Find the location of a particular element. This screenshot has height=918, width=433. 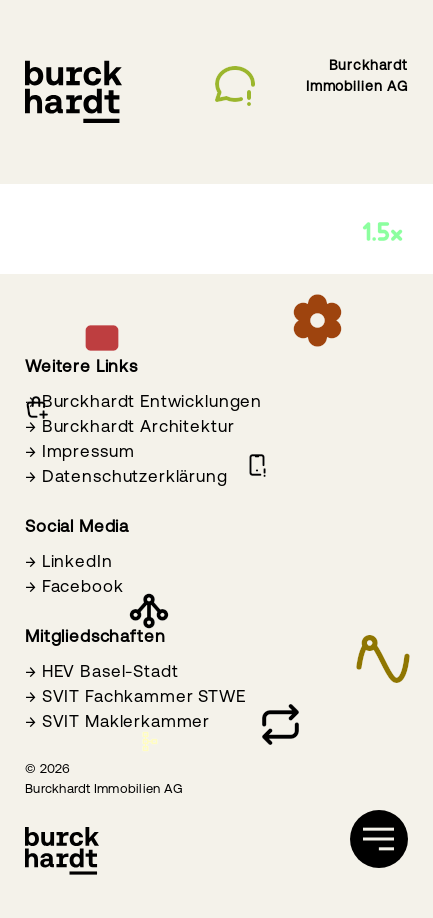

indicates an urgent or important message is located at coordinates (235, 84).